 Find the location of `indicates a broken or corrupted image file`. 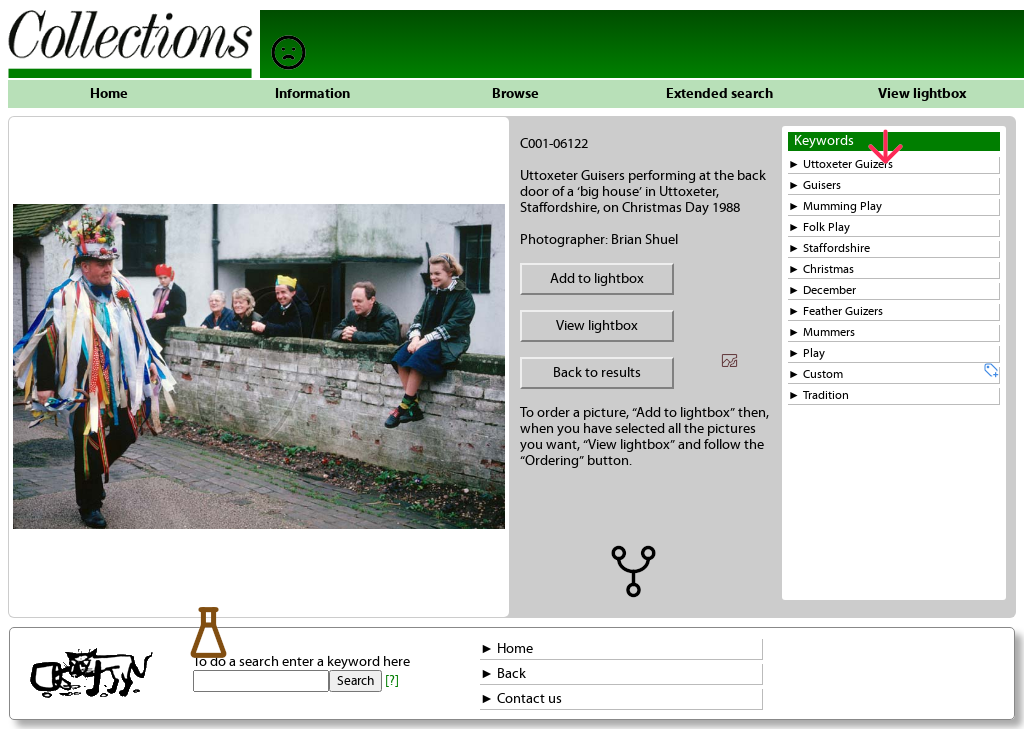

indicates a broken or corrupted image file is located at coordinates (729, 360).